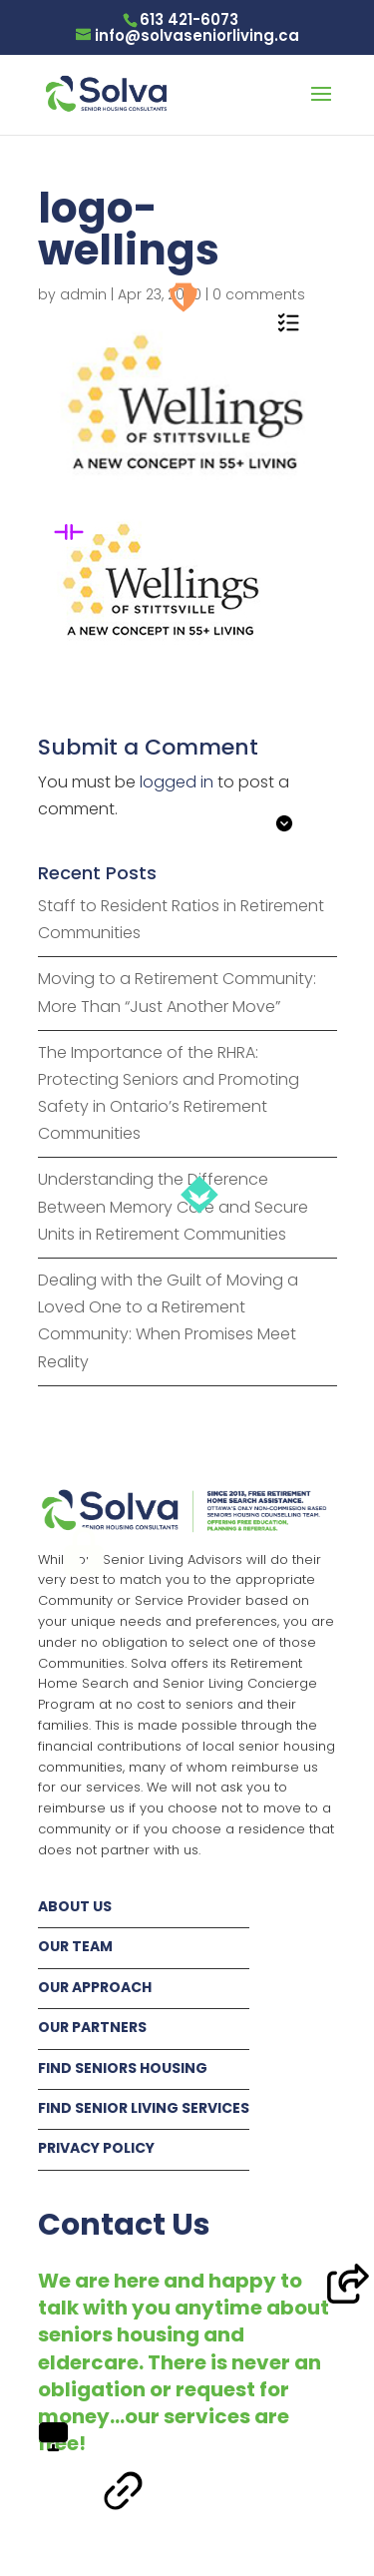 This screenshot has height=2576, width=374. I want to click on share this content, so click(347, 2284).